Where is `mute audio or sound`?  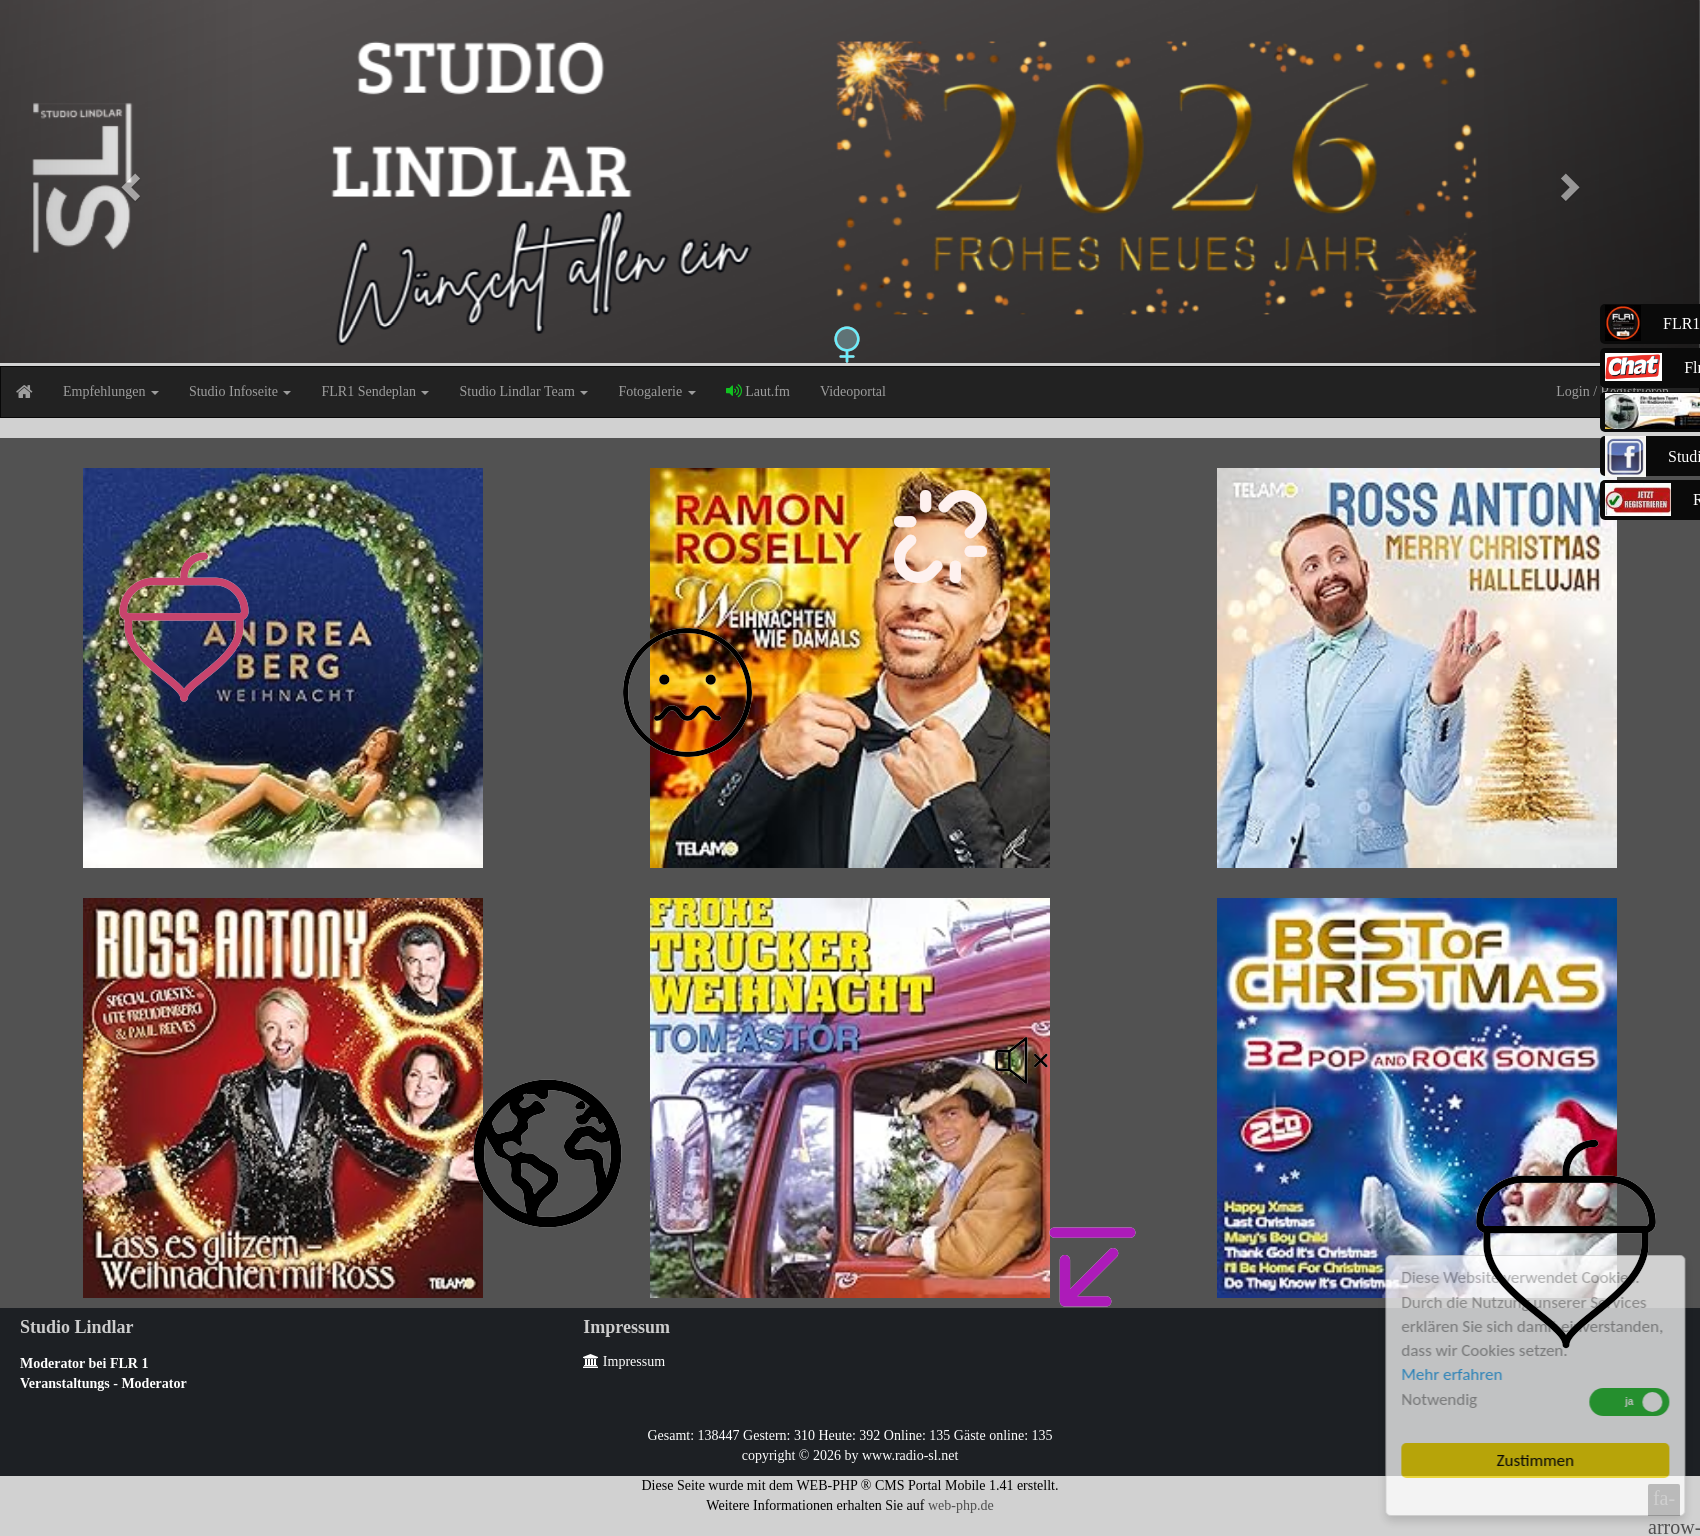
mute audio or sound is located at coordinates (1020, 1060).